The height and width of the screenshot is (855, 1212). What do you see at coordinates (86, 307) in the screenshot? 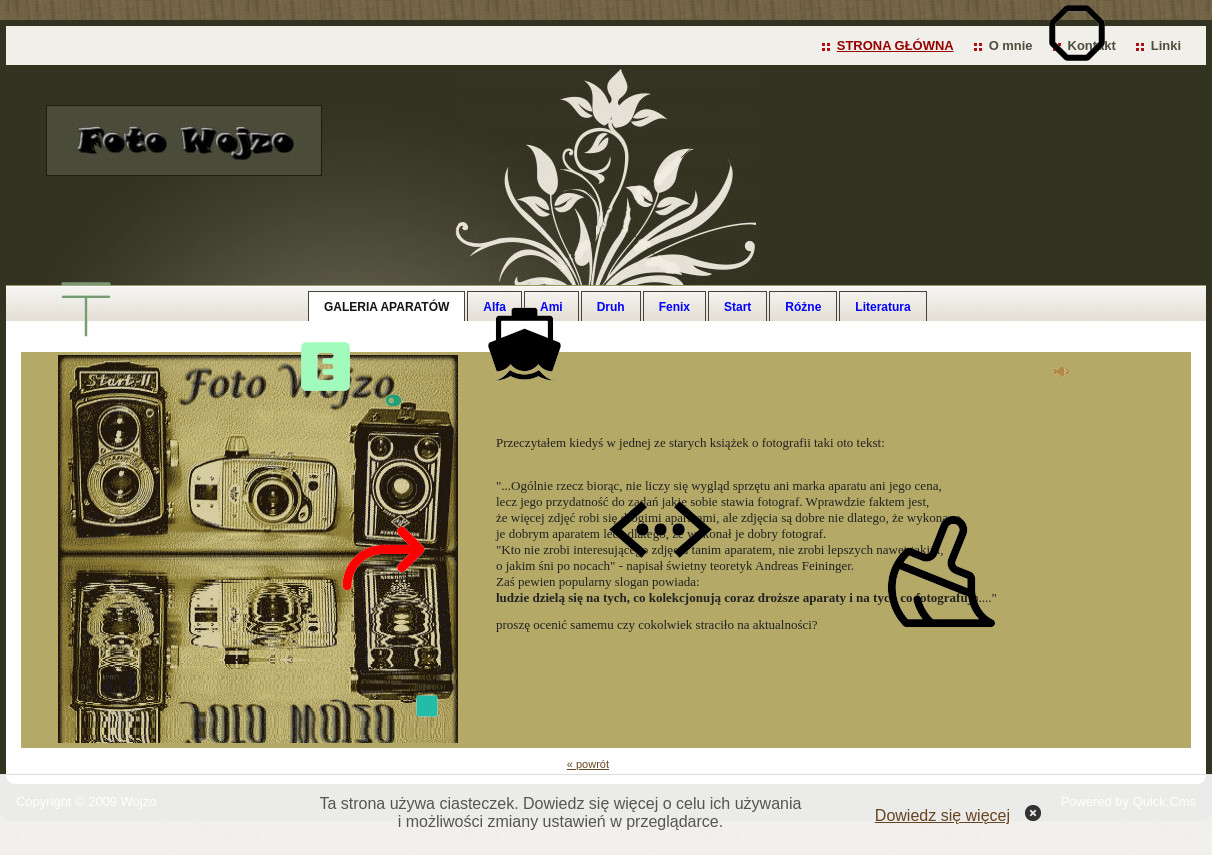
I see `indicates kazakhstani tenge currency` at bounding box center [86, 307].